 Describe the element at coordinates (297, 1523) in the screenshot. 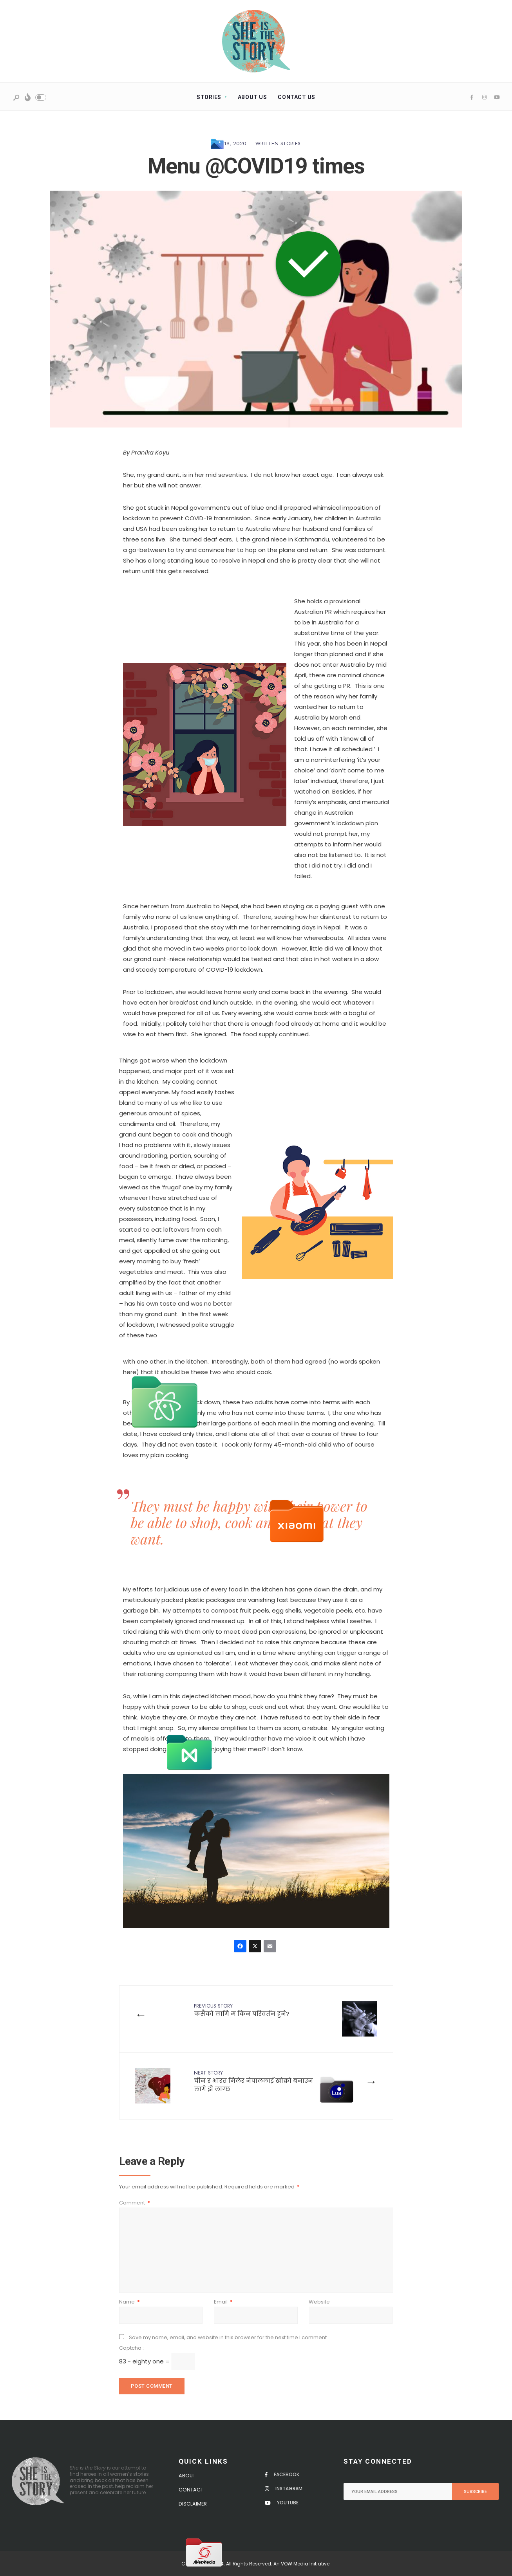

I see `open xiaomi files folder` at that location.